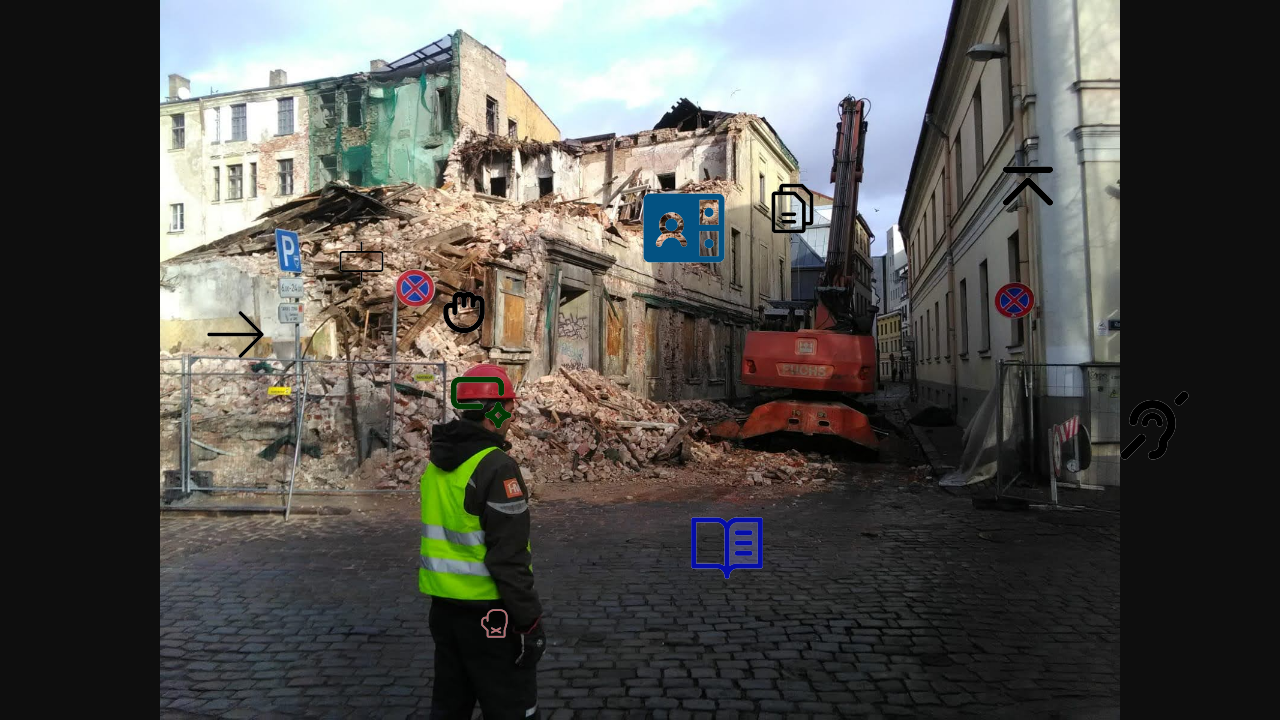 The width and height of the screenshot is (1280, 720). I want to click on drag to reorder items, so click(464, 307).